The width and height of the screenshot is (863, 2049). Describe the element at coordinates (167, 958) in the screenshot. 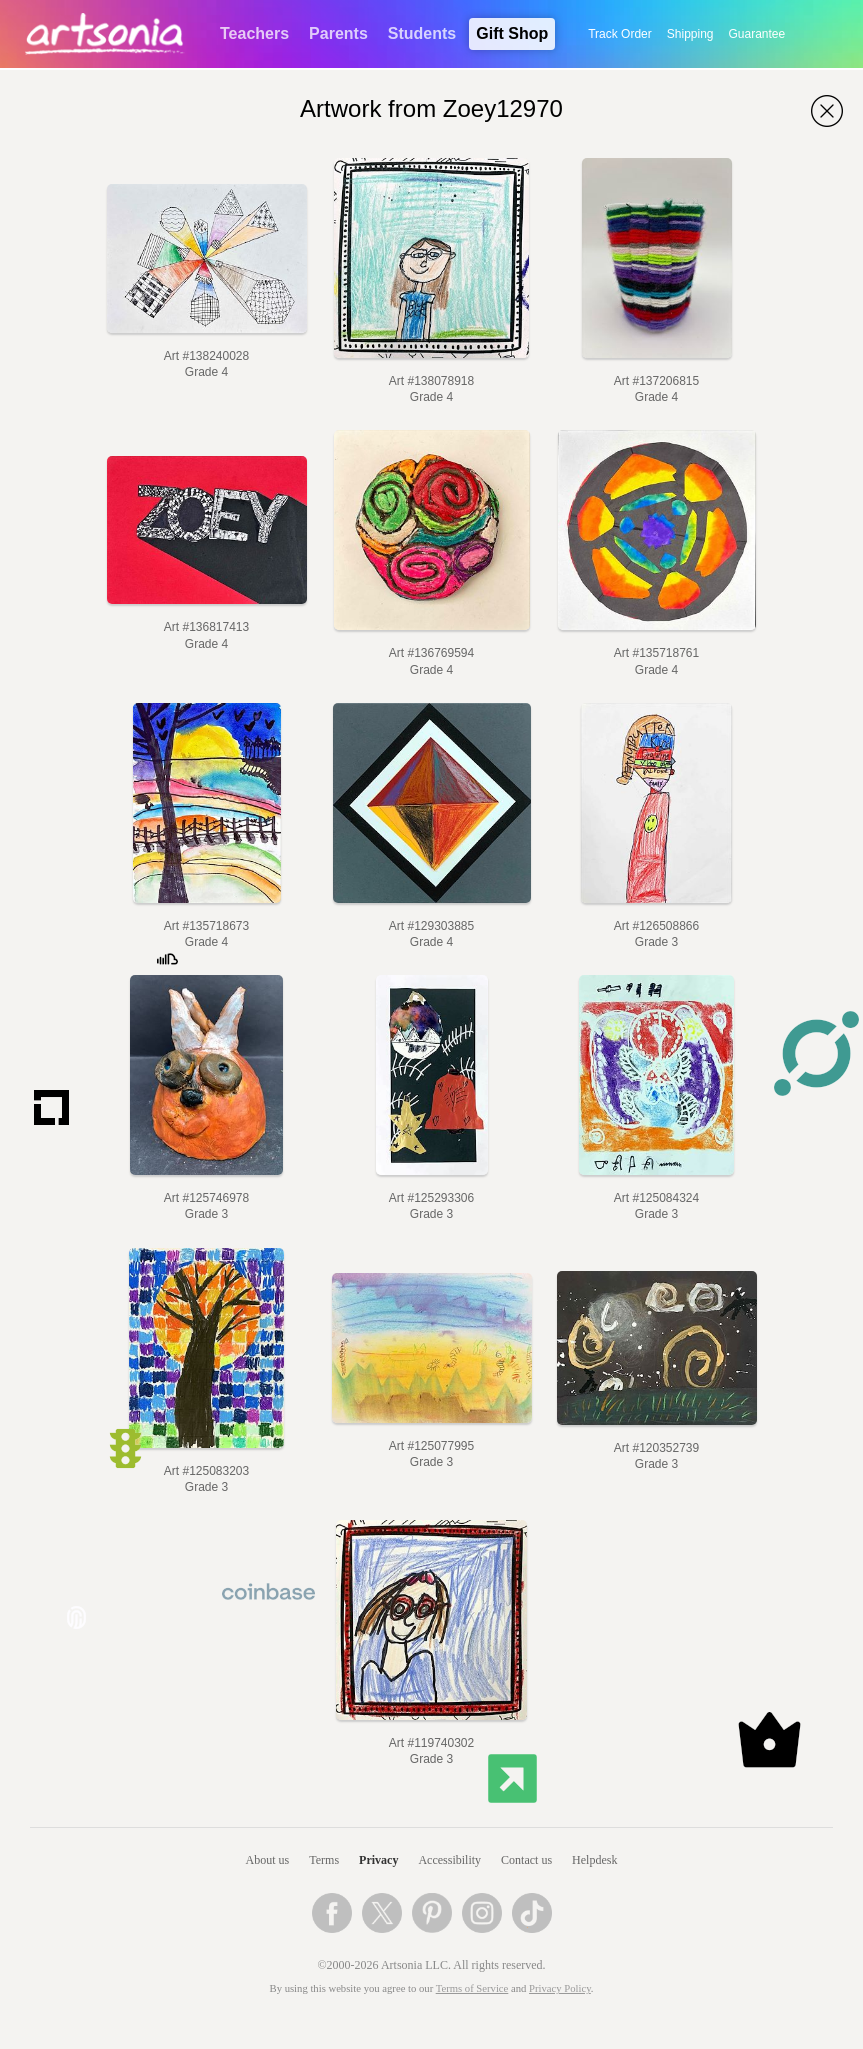

I see `open soundcloud app` at that location.